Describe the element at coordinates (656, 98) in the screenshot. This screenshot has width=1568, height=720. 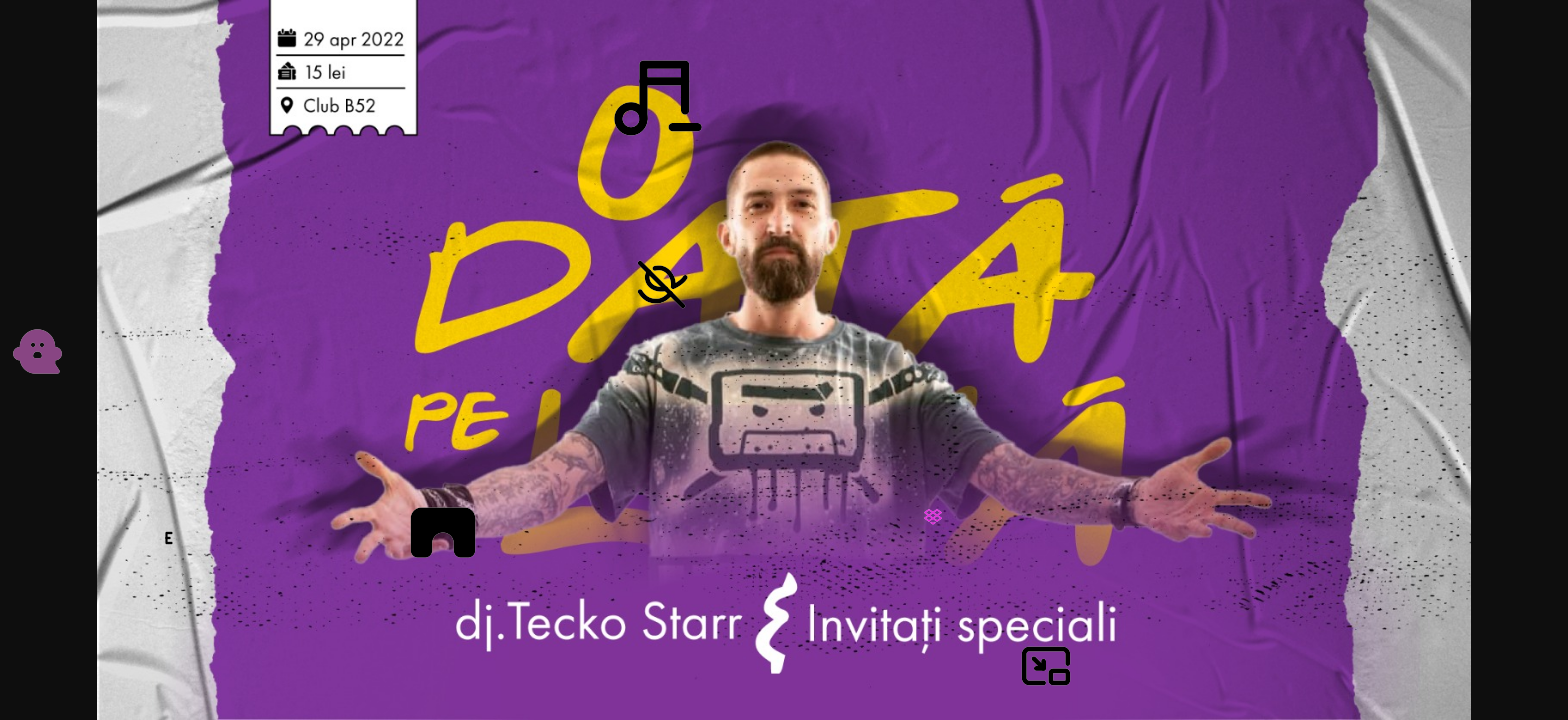
I see `remove a song from playlist` at that location.